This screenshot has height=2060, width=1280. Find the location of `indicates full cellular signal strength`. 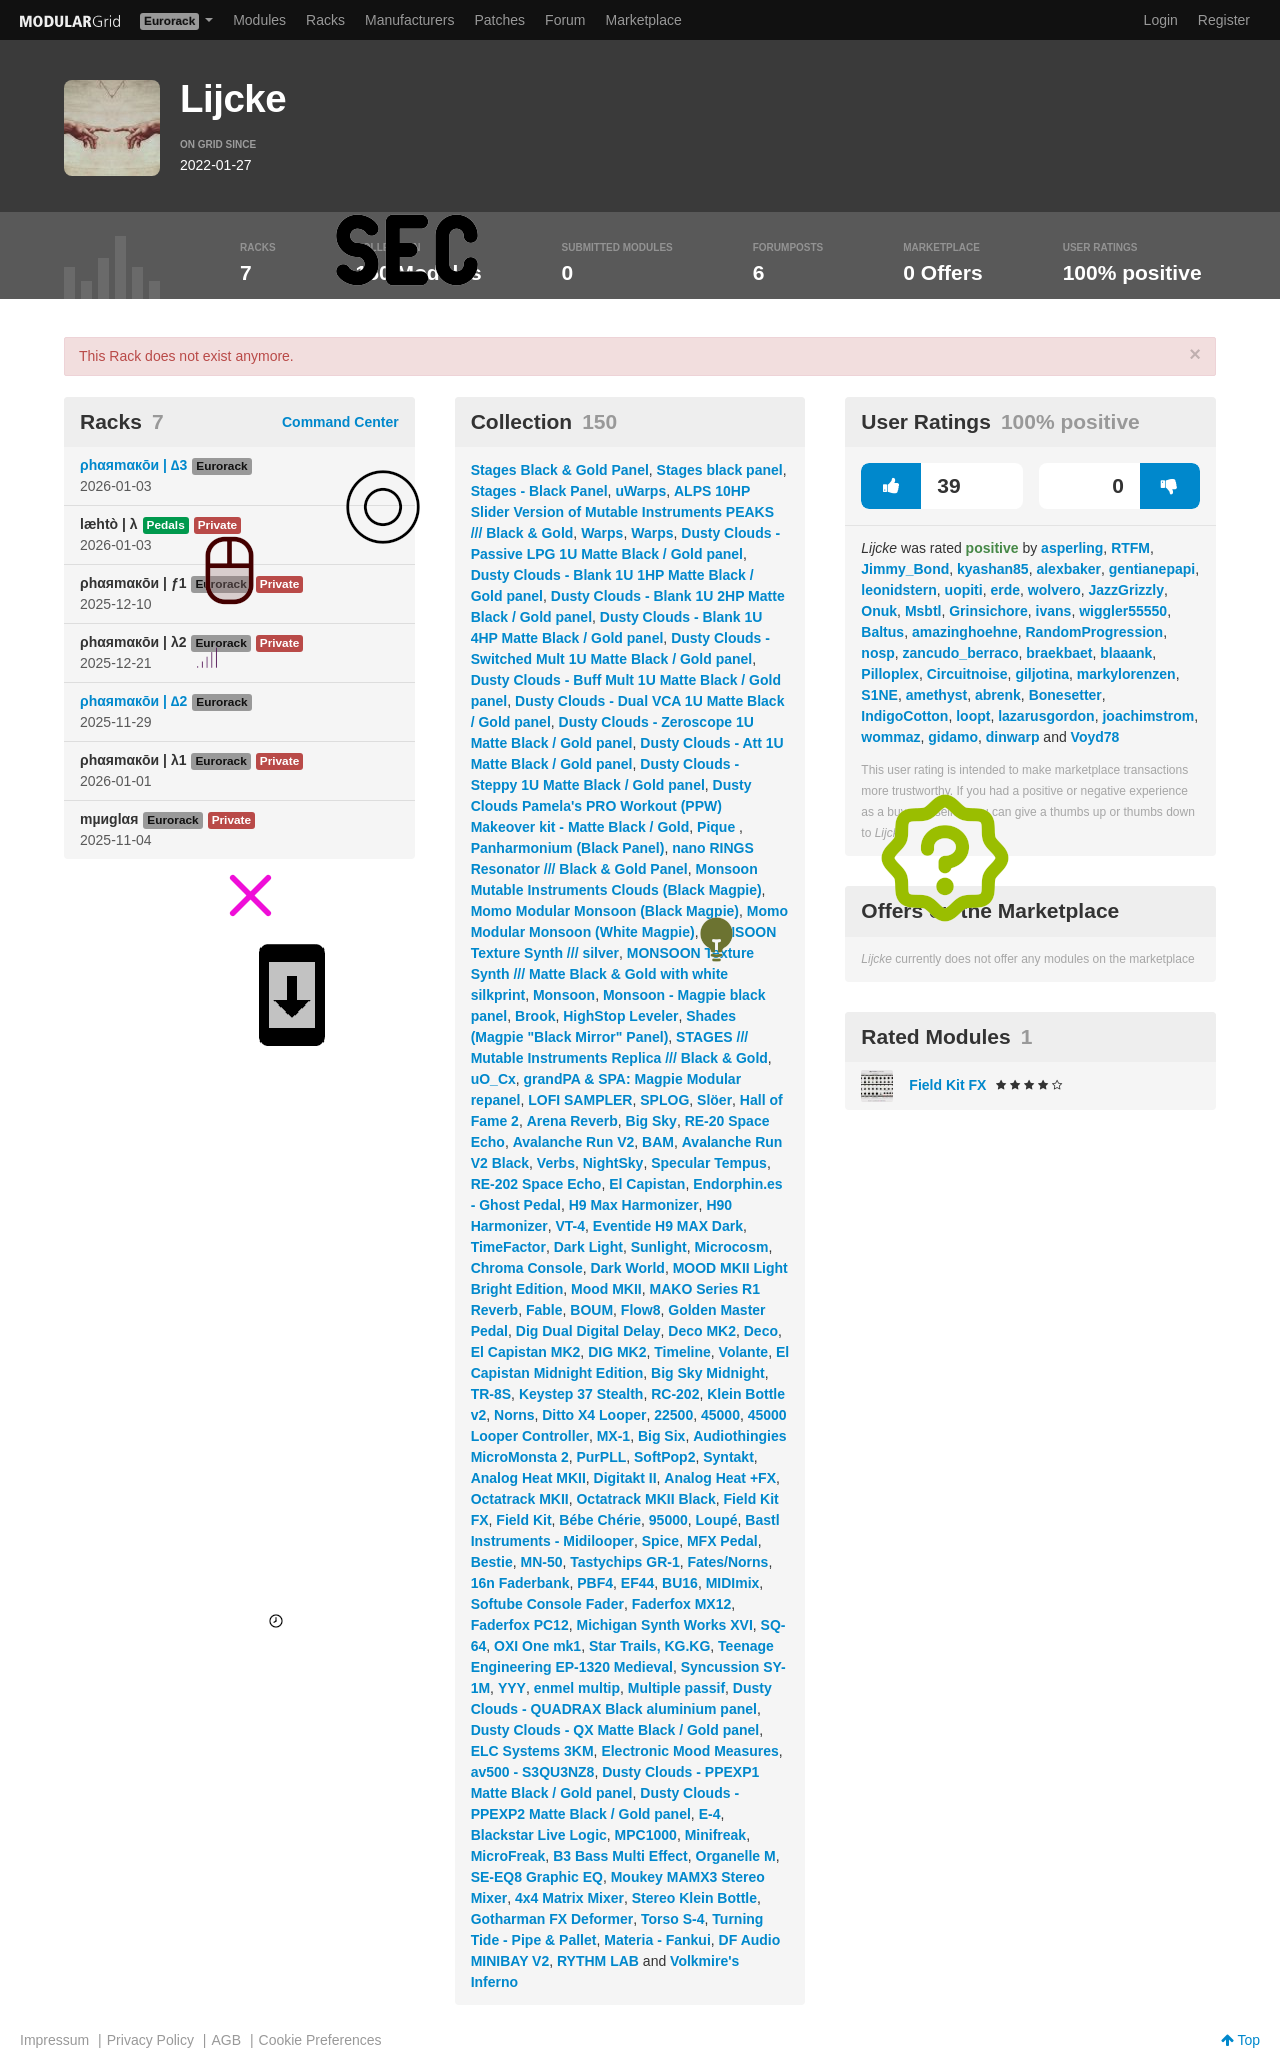

indicates full cellular signal strength is located at coordinates (208, 659).